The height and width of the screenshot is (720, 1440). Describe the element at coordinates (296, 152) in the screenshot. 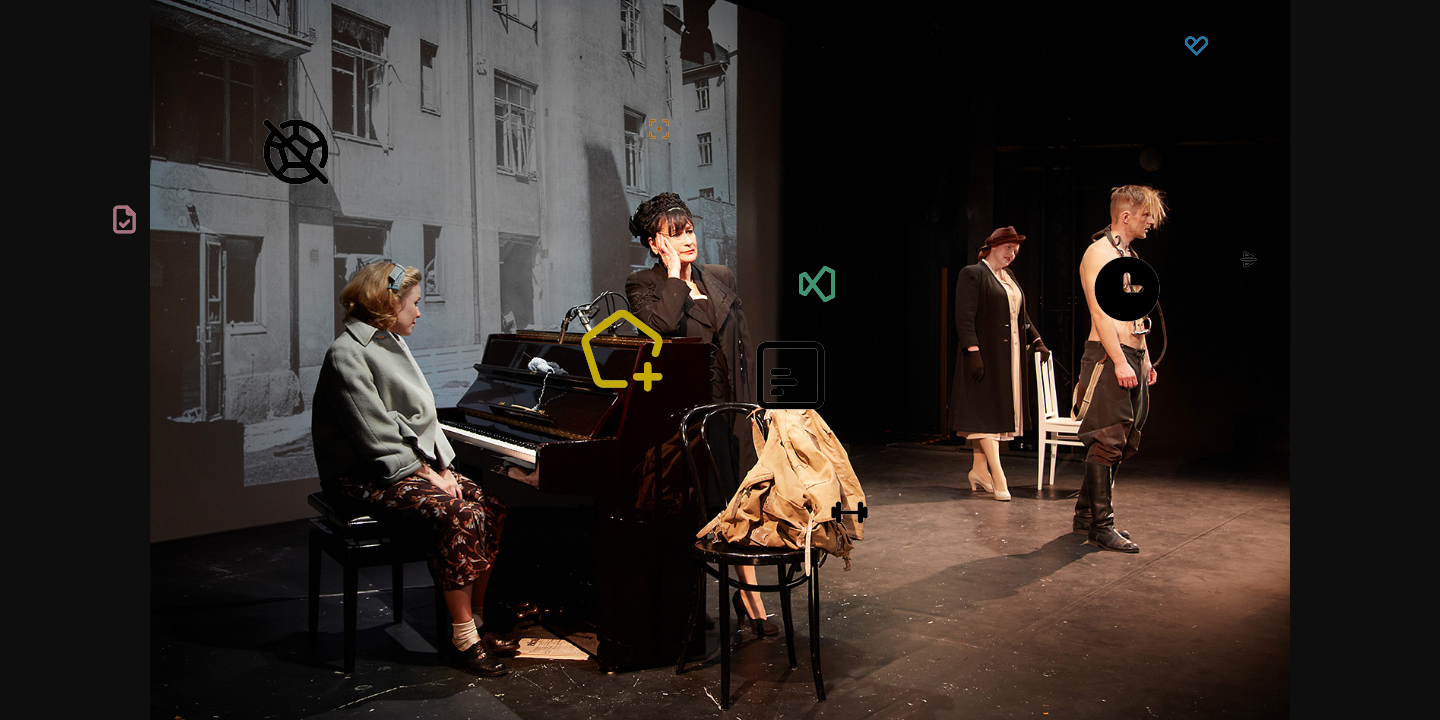

I see `disable football/soccer notifications` at that location.